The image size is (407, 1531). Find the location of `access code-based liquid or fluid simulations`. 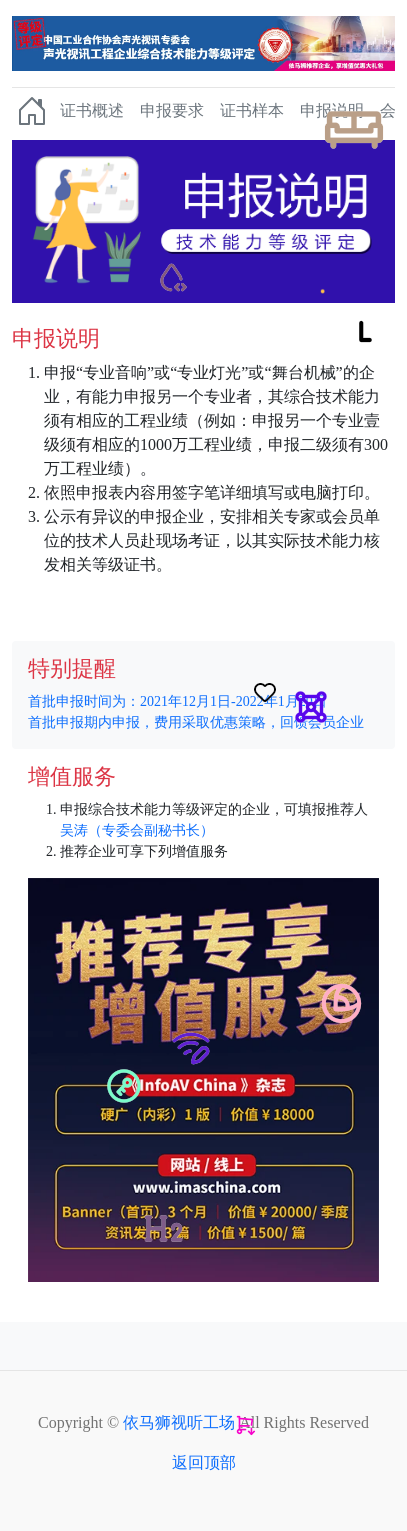

access code-based liquid or fluid simulations is located at coordinates (171, 277).